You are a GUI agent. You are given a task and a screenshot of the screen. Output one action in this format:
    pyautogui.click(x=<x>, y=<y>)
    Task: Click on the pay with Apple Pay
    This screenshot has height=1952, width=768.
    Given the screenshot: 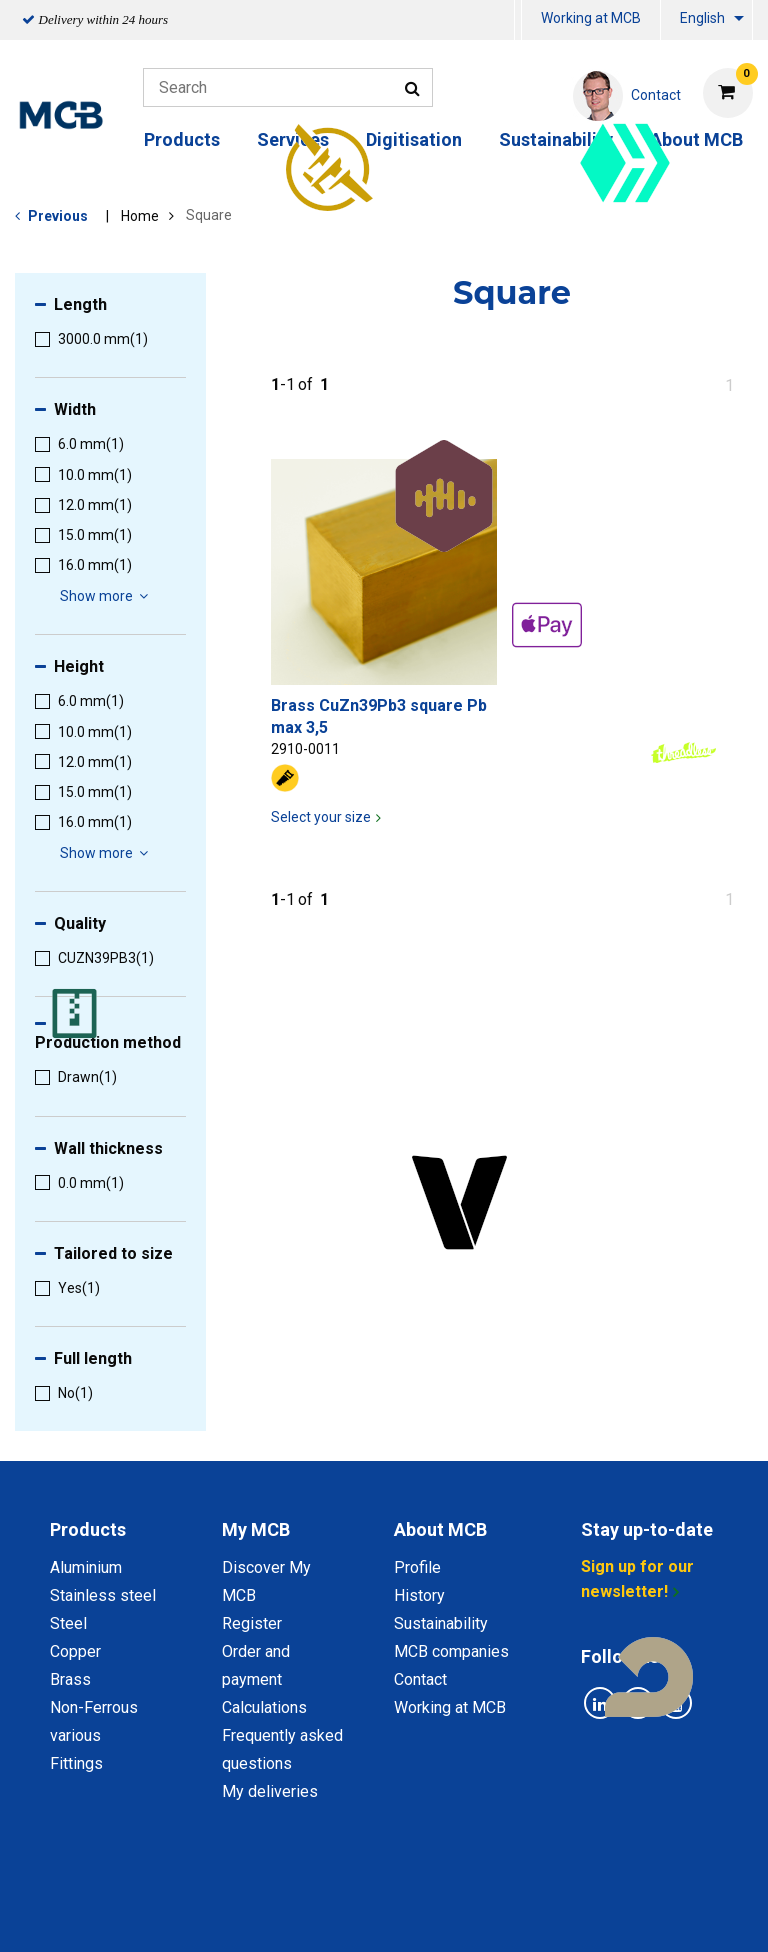 What is the action you would take?
    pyautogui.click(x=547, y=625)
    